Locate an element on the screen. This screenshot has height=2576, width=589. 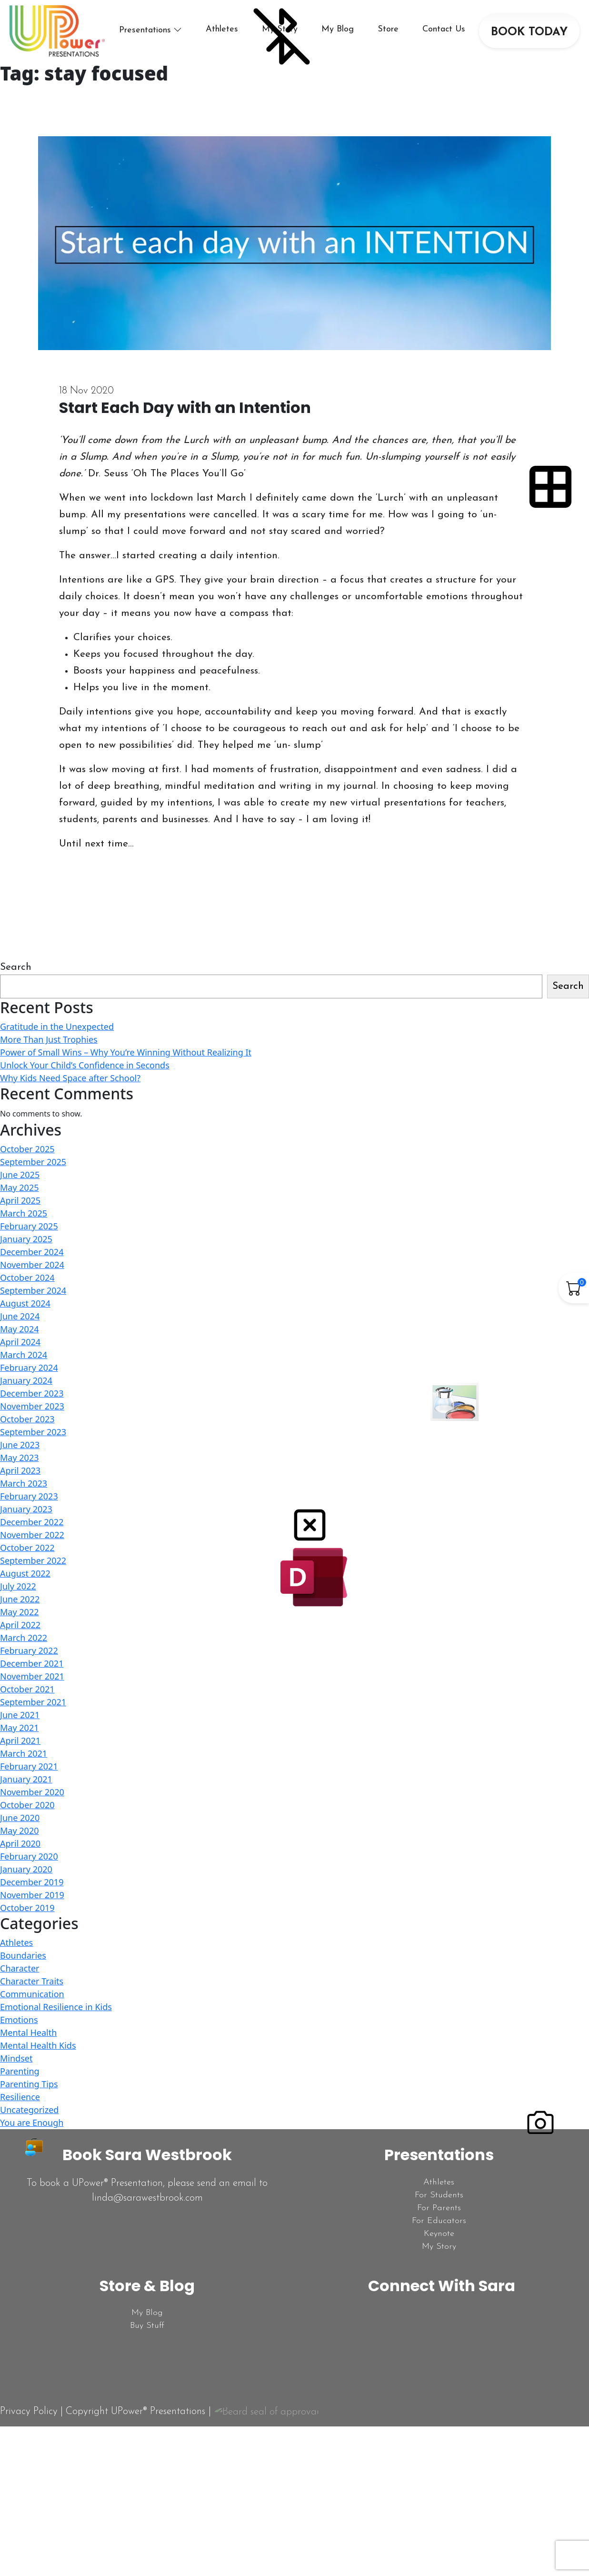
bluetooth is currently disabled is located at coordinates (281, 36).